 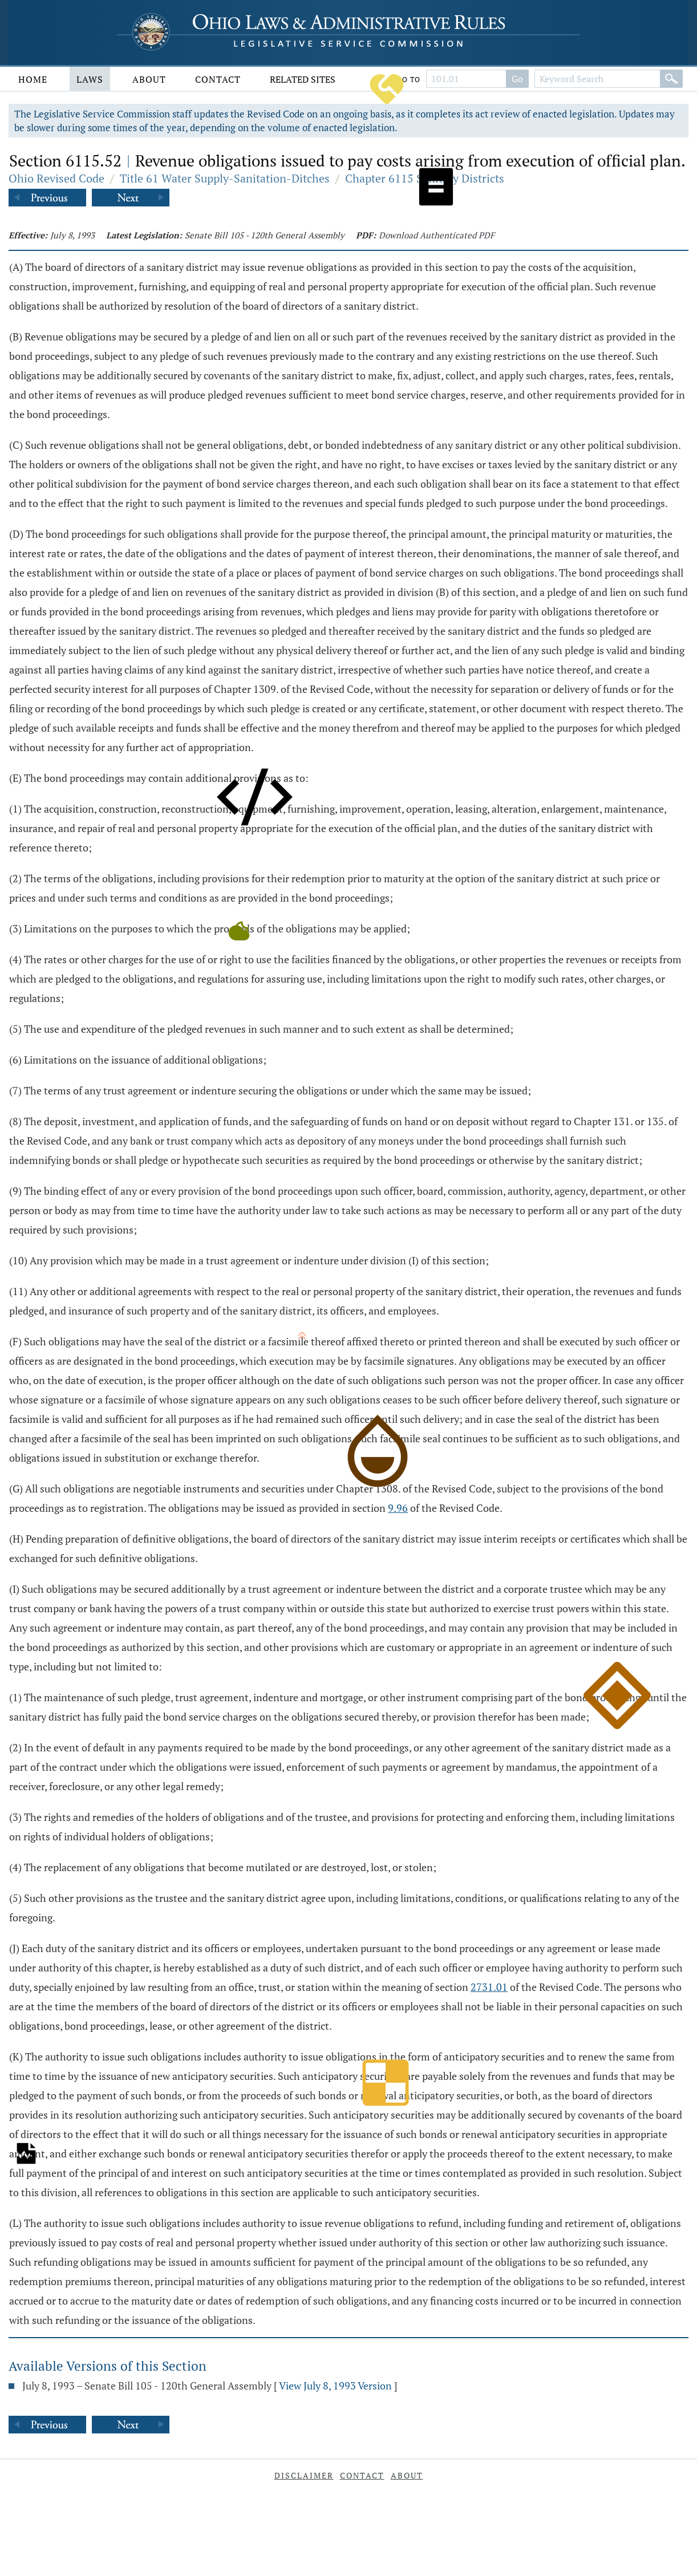 What do you see at coordinates (254, 797) in the screenshot?
I see `view or edit source code` at bounding box center [254, 797].